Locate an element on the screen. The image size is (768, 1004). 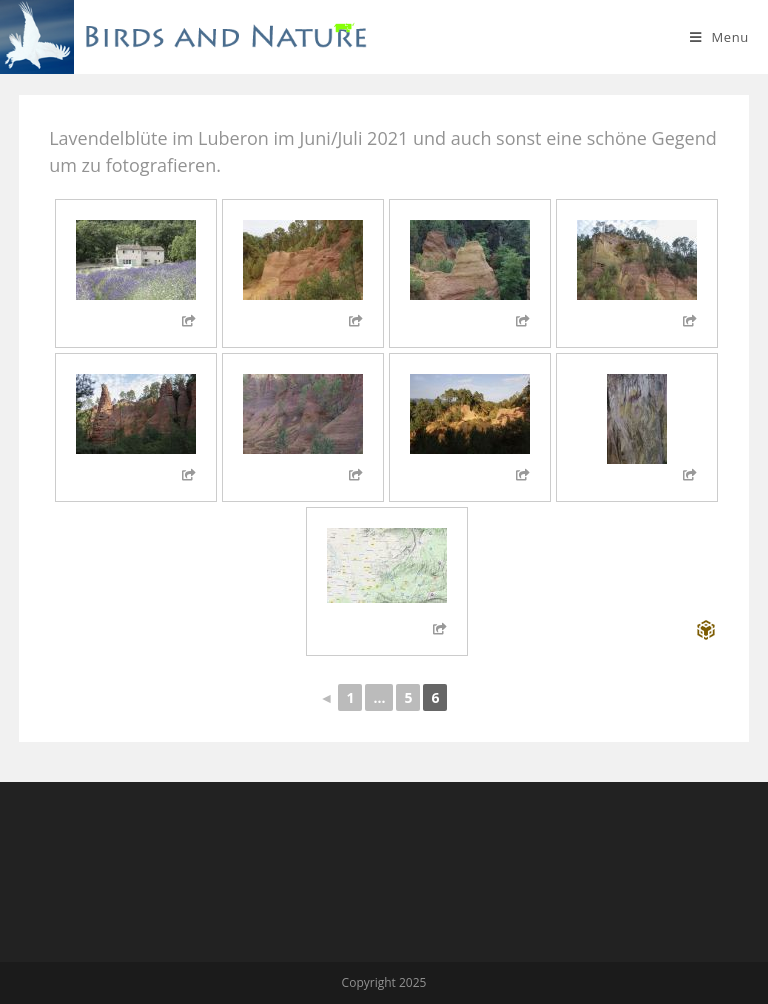
binance coin (BNB) cryptocurrency logo is located at coordinates (706, 630).